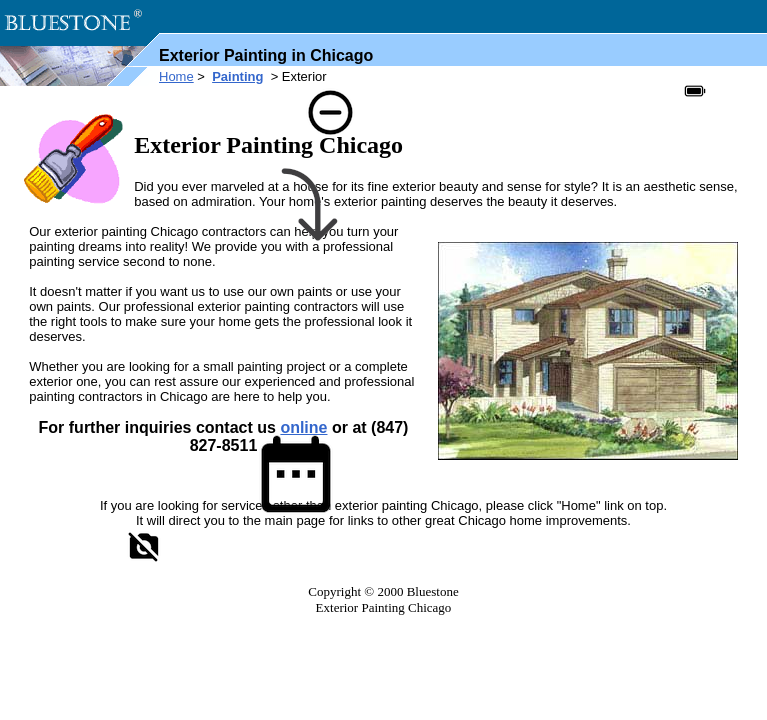  Describe the element at coordinates (296, 474) in the screenshot. I see `select a date range` at that location.